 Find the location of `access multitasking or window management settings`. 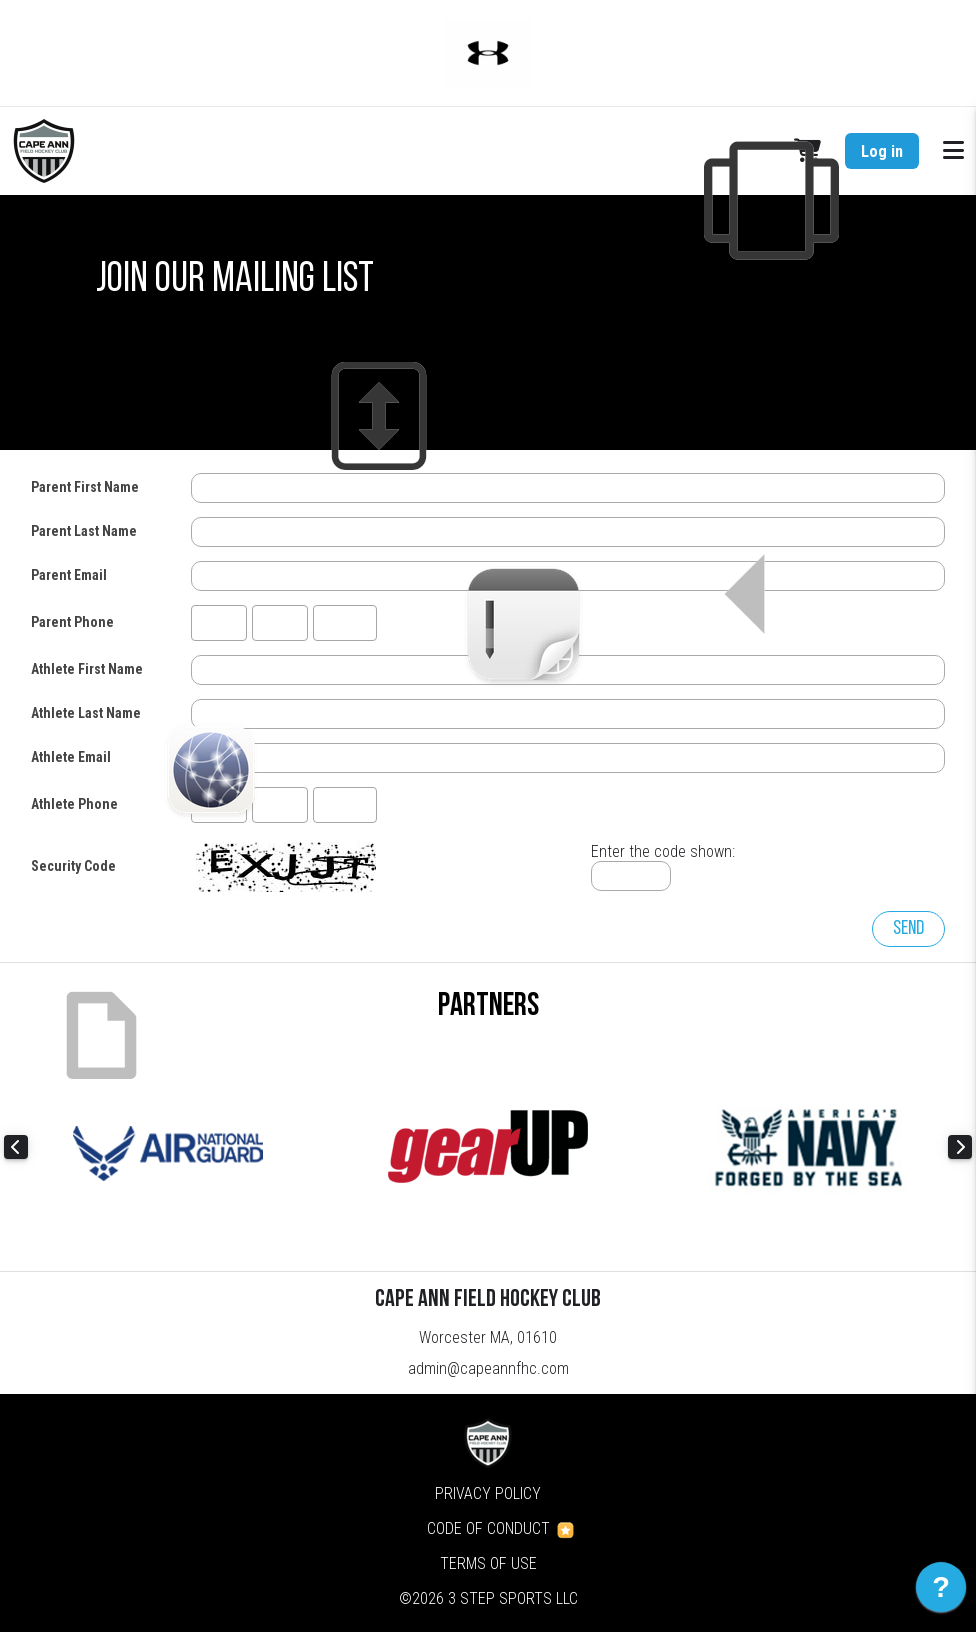

access multitasking or window management settings is located at coordinates (771, 200).